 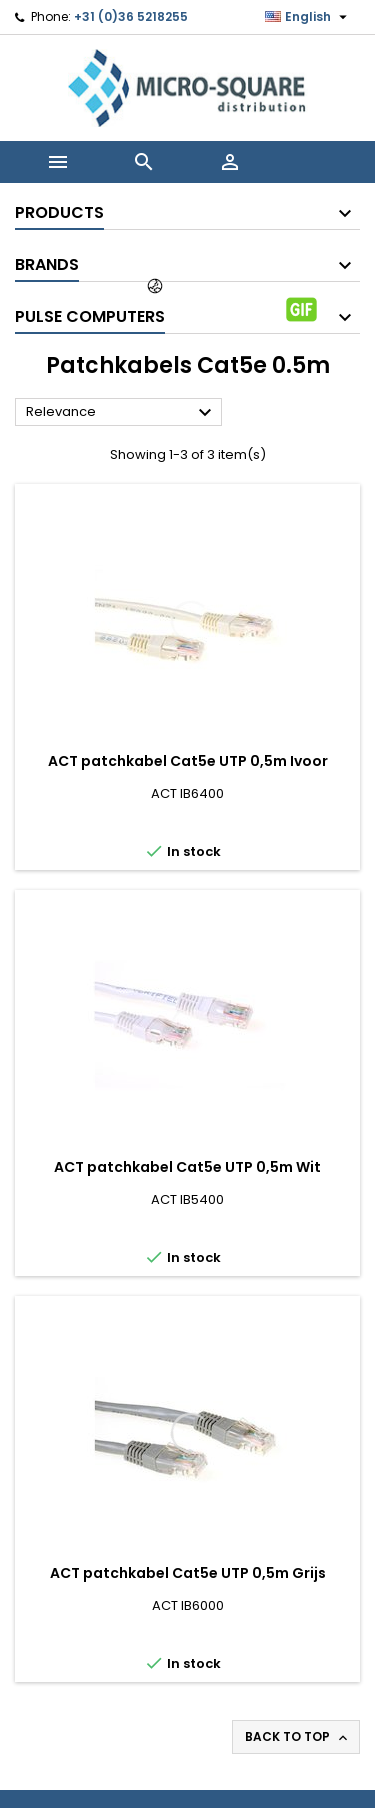 I want to click on insert a GIF into your message, so click(x=301, y=309).